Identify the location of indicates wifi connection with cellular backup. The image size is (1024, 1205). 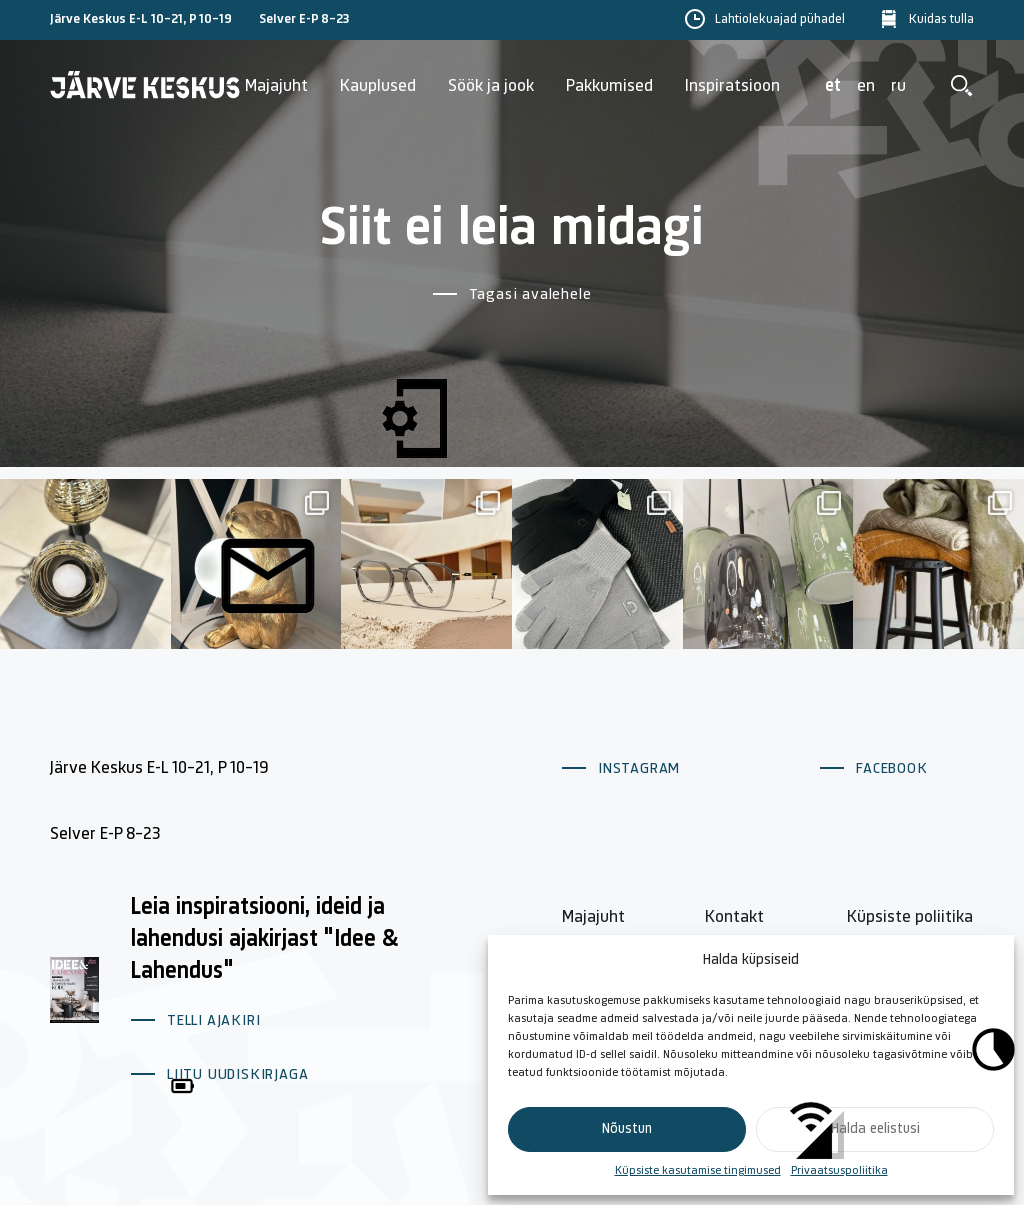
(814, 1129).